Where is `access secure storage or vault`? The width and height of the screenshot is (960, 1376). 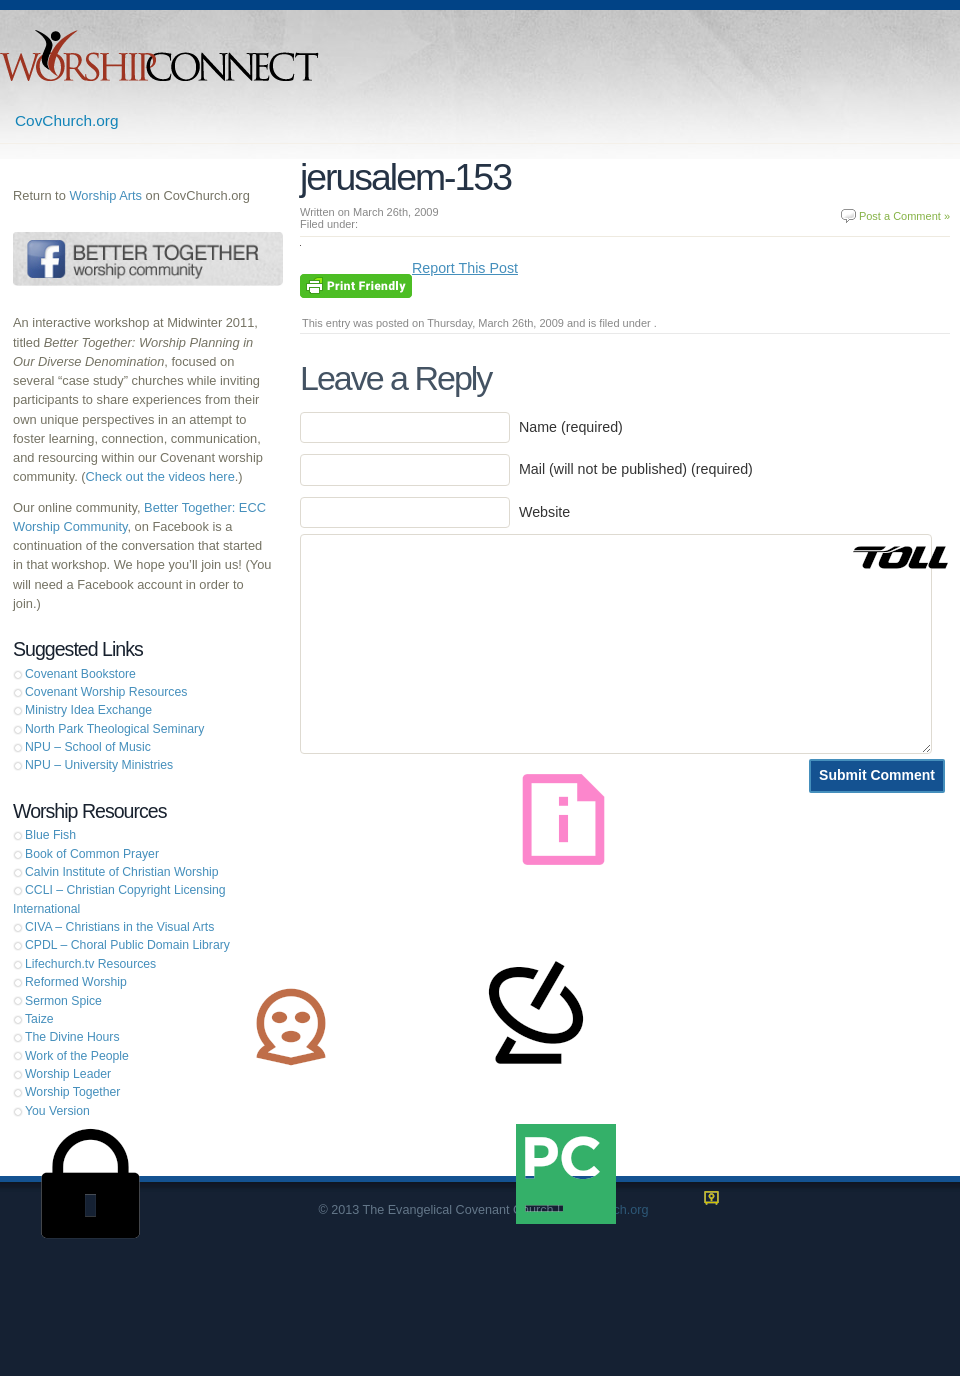 access secure storage or vault is located at coordinates (711, 1197).